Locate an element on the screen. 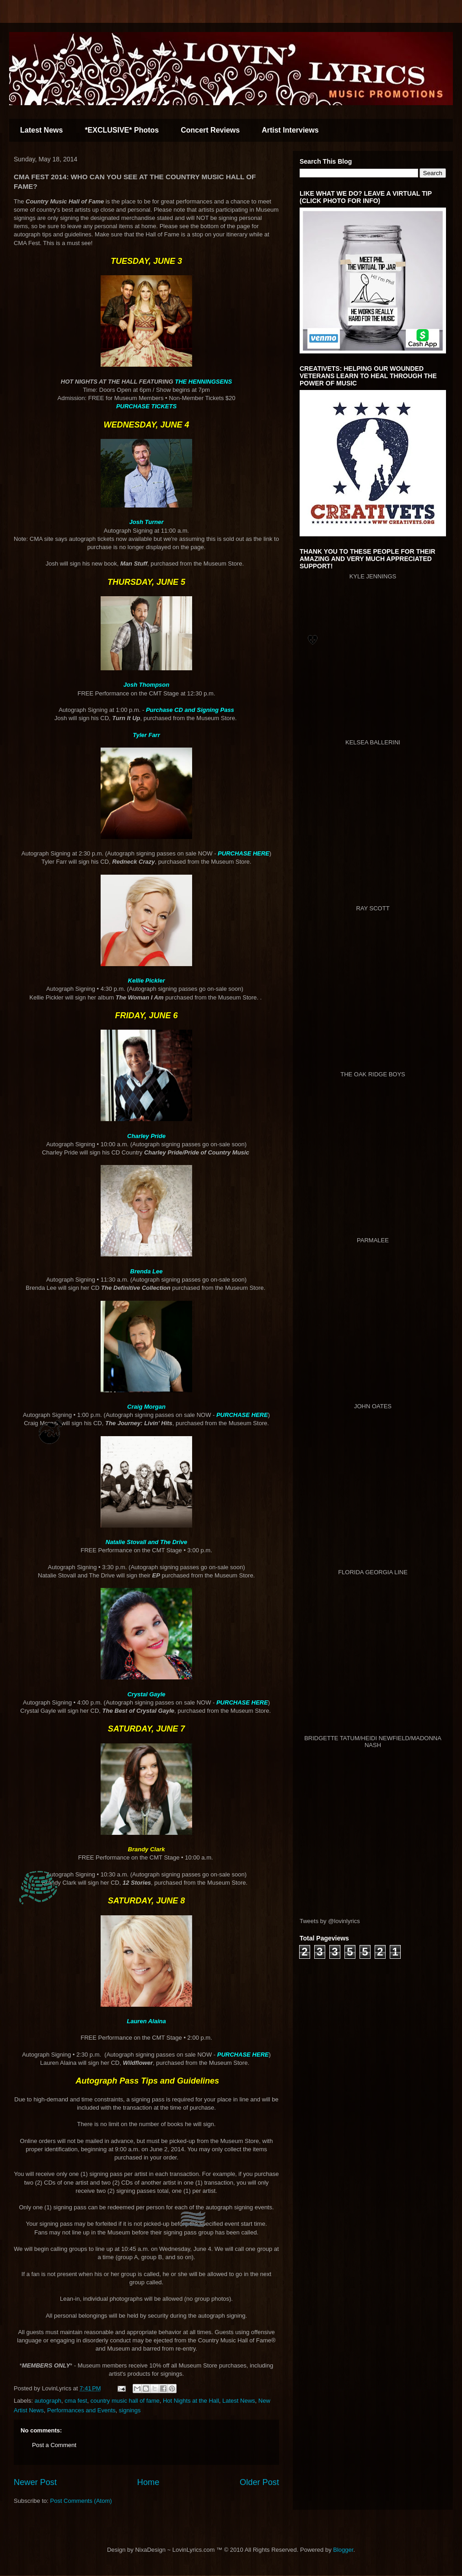 The image size is (462, 2576). equip rope item in inventory is located at coordinates (38, 1887).